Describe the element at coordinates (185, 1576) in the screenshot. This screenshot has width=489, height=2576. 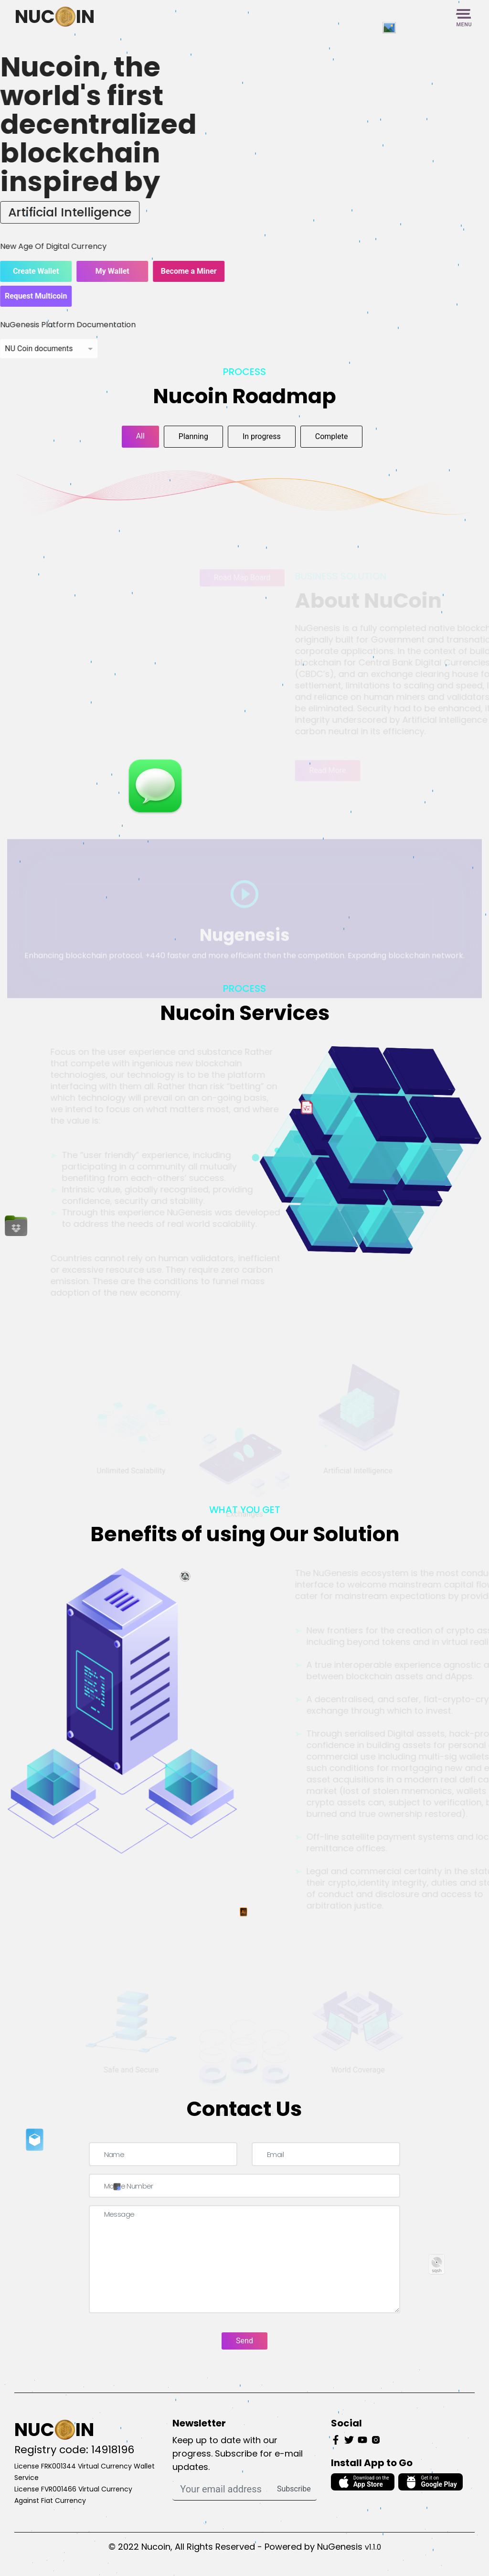
I see `open the software updater application` at that location.